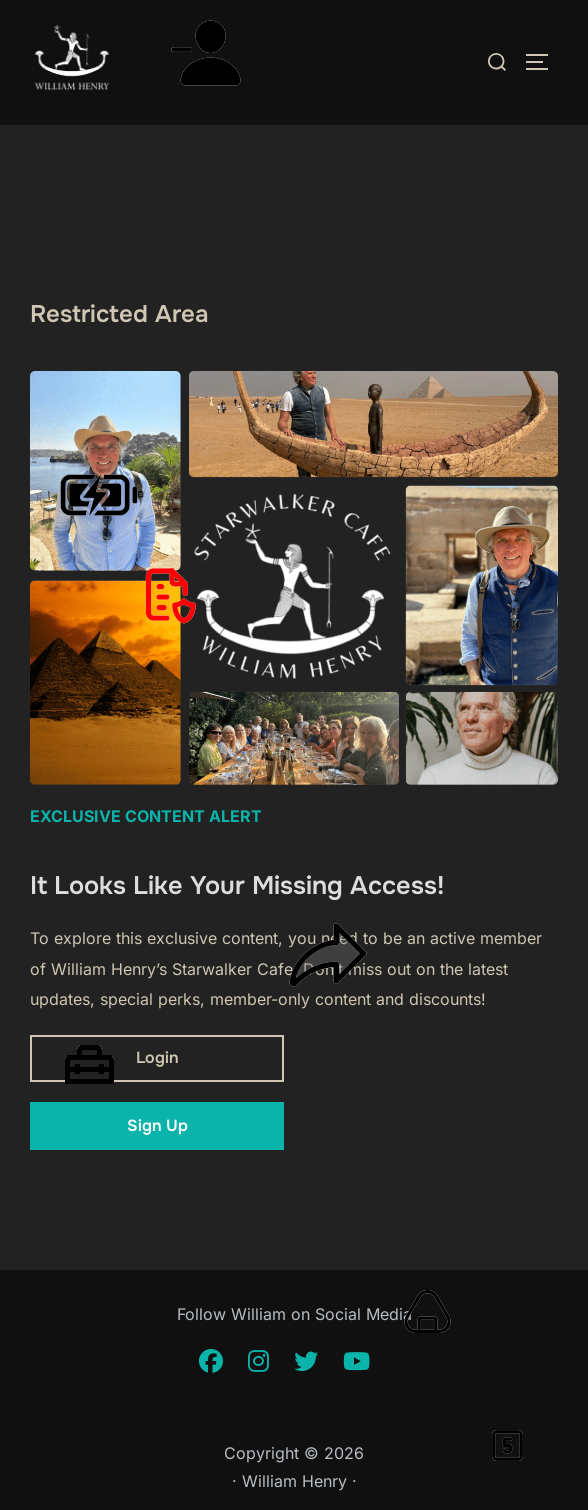 The height and width of the screenshot is (1510, 588). Describe the element at coordinates (99, 495) in the screenshot. I see `indicates device is currently charging` at that location.